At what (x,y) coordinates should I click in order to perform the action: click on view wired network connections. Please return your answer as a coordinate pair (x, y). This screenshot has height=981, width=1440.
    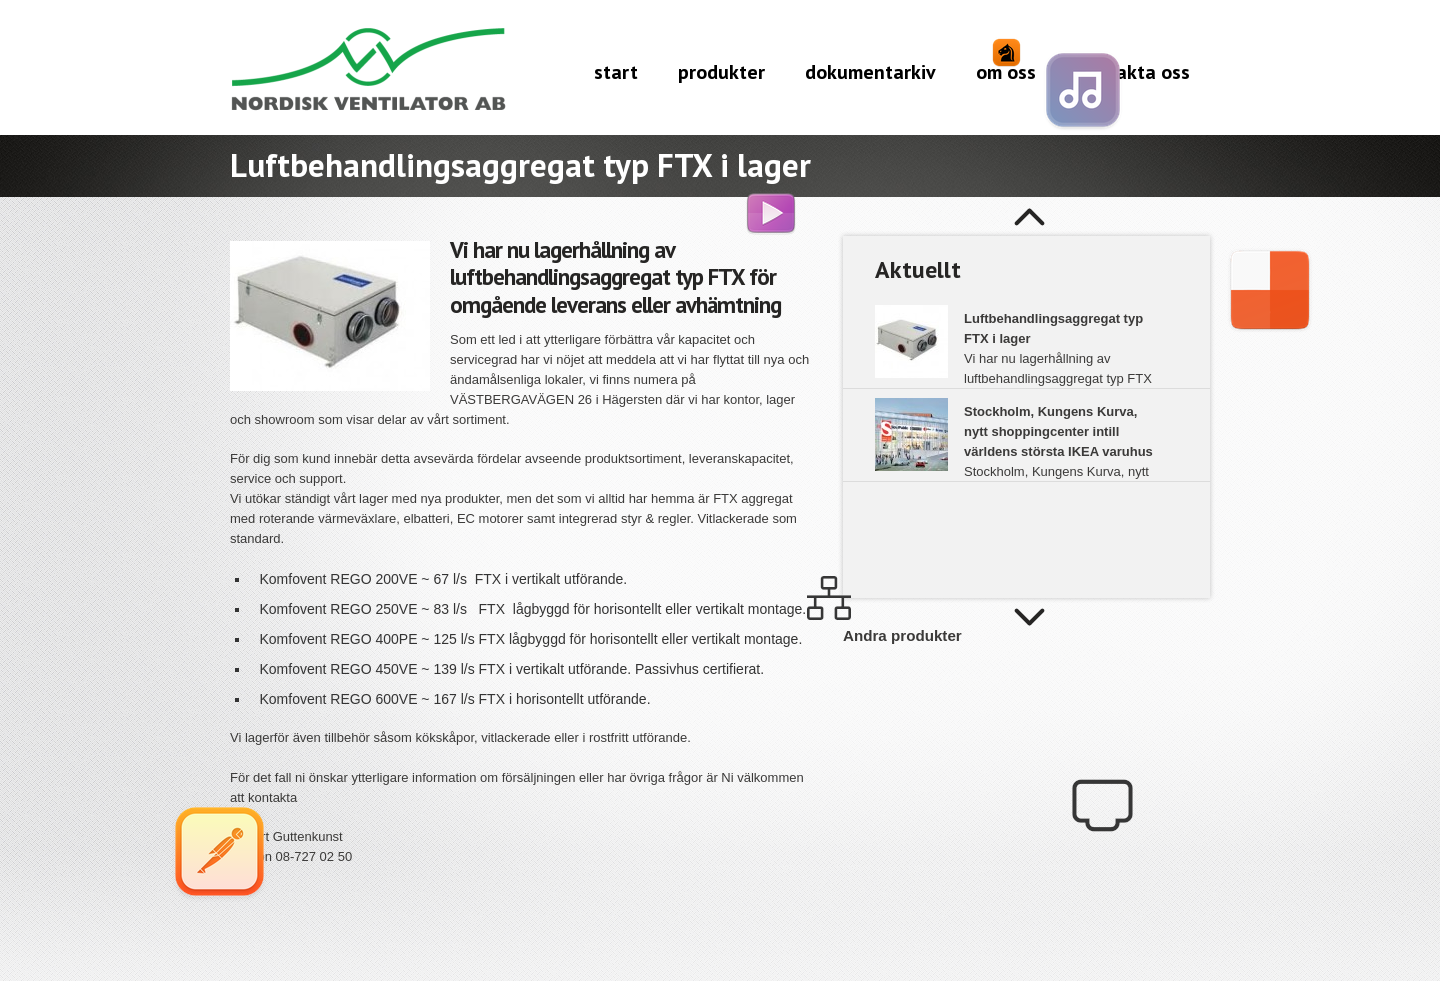
    Looking at the image, I should click on (829, 598).